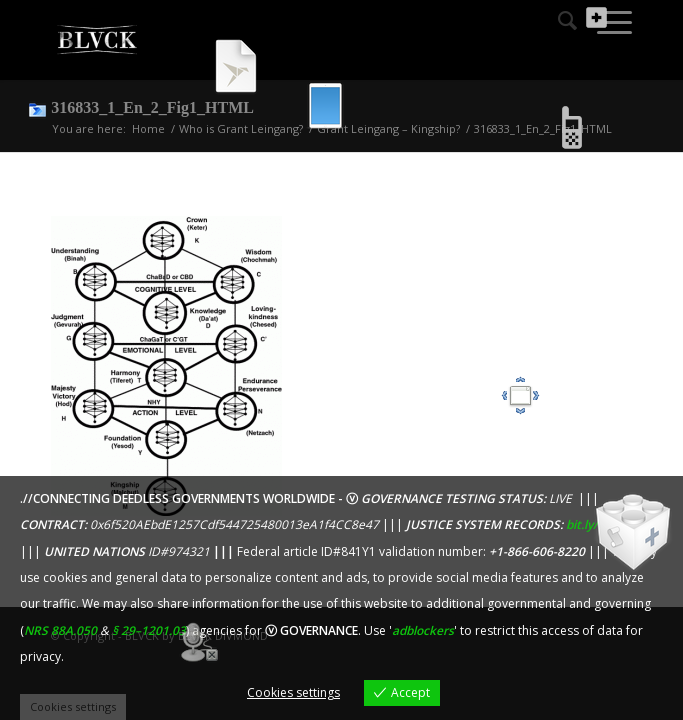 This screenshot has height=720, width=683. Describe the element at coordinates (520, 395) in the screenshot. I see `expand window to fullscreen mode` at that location.